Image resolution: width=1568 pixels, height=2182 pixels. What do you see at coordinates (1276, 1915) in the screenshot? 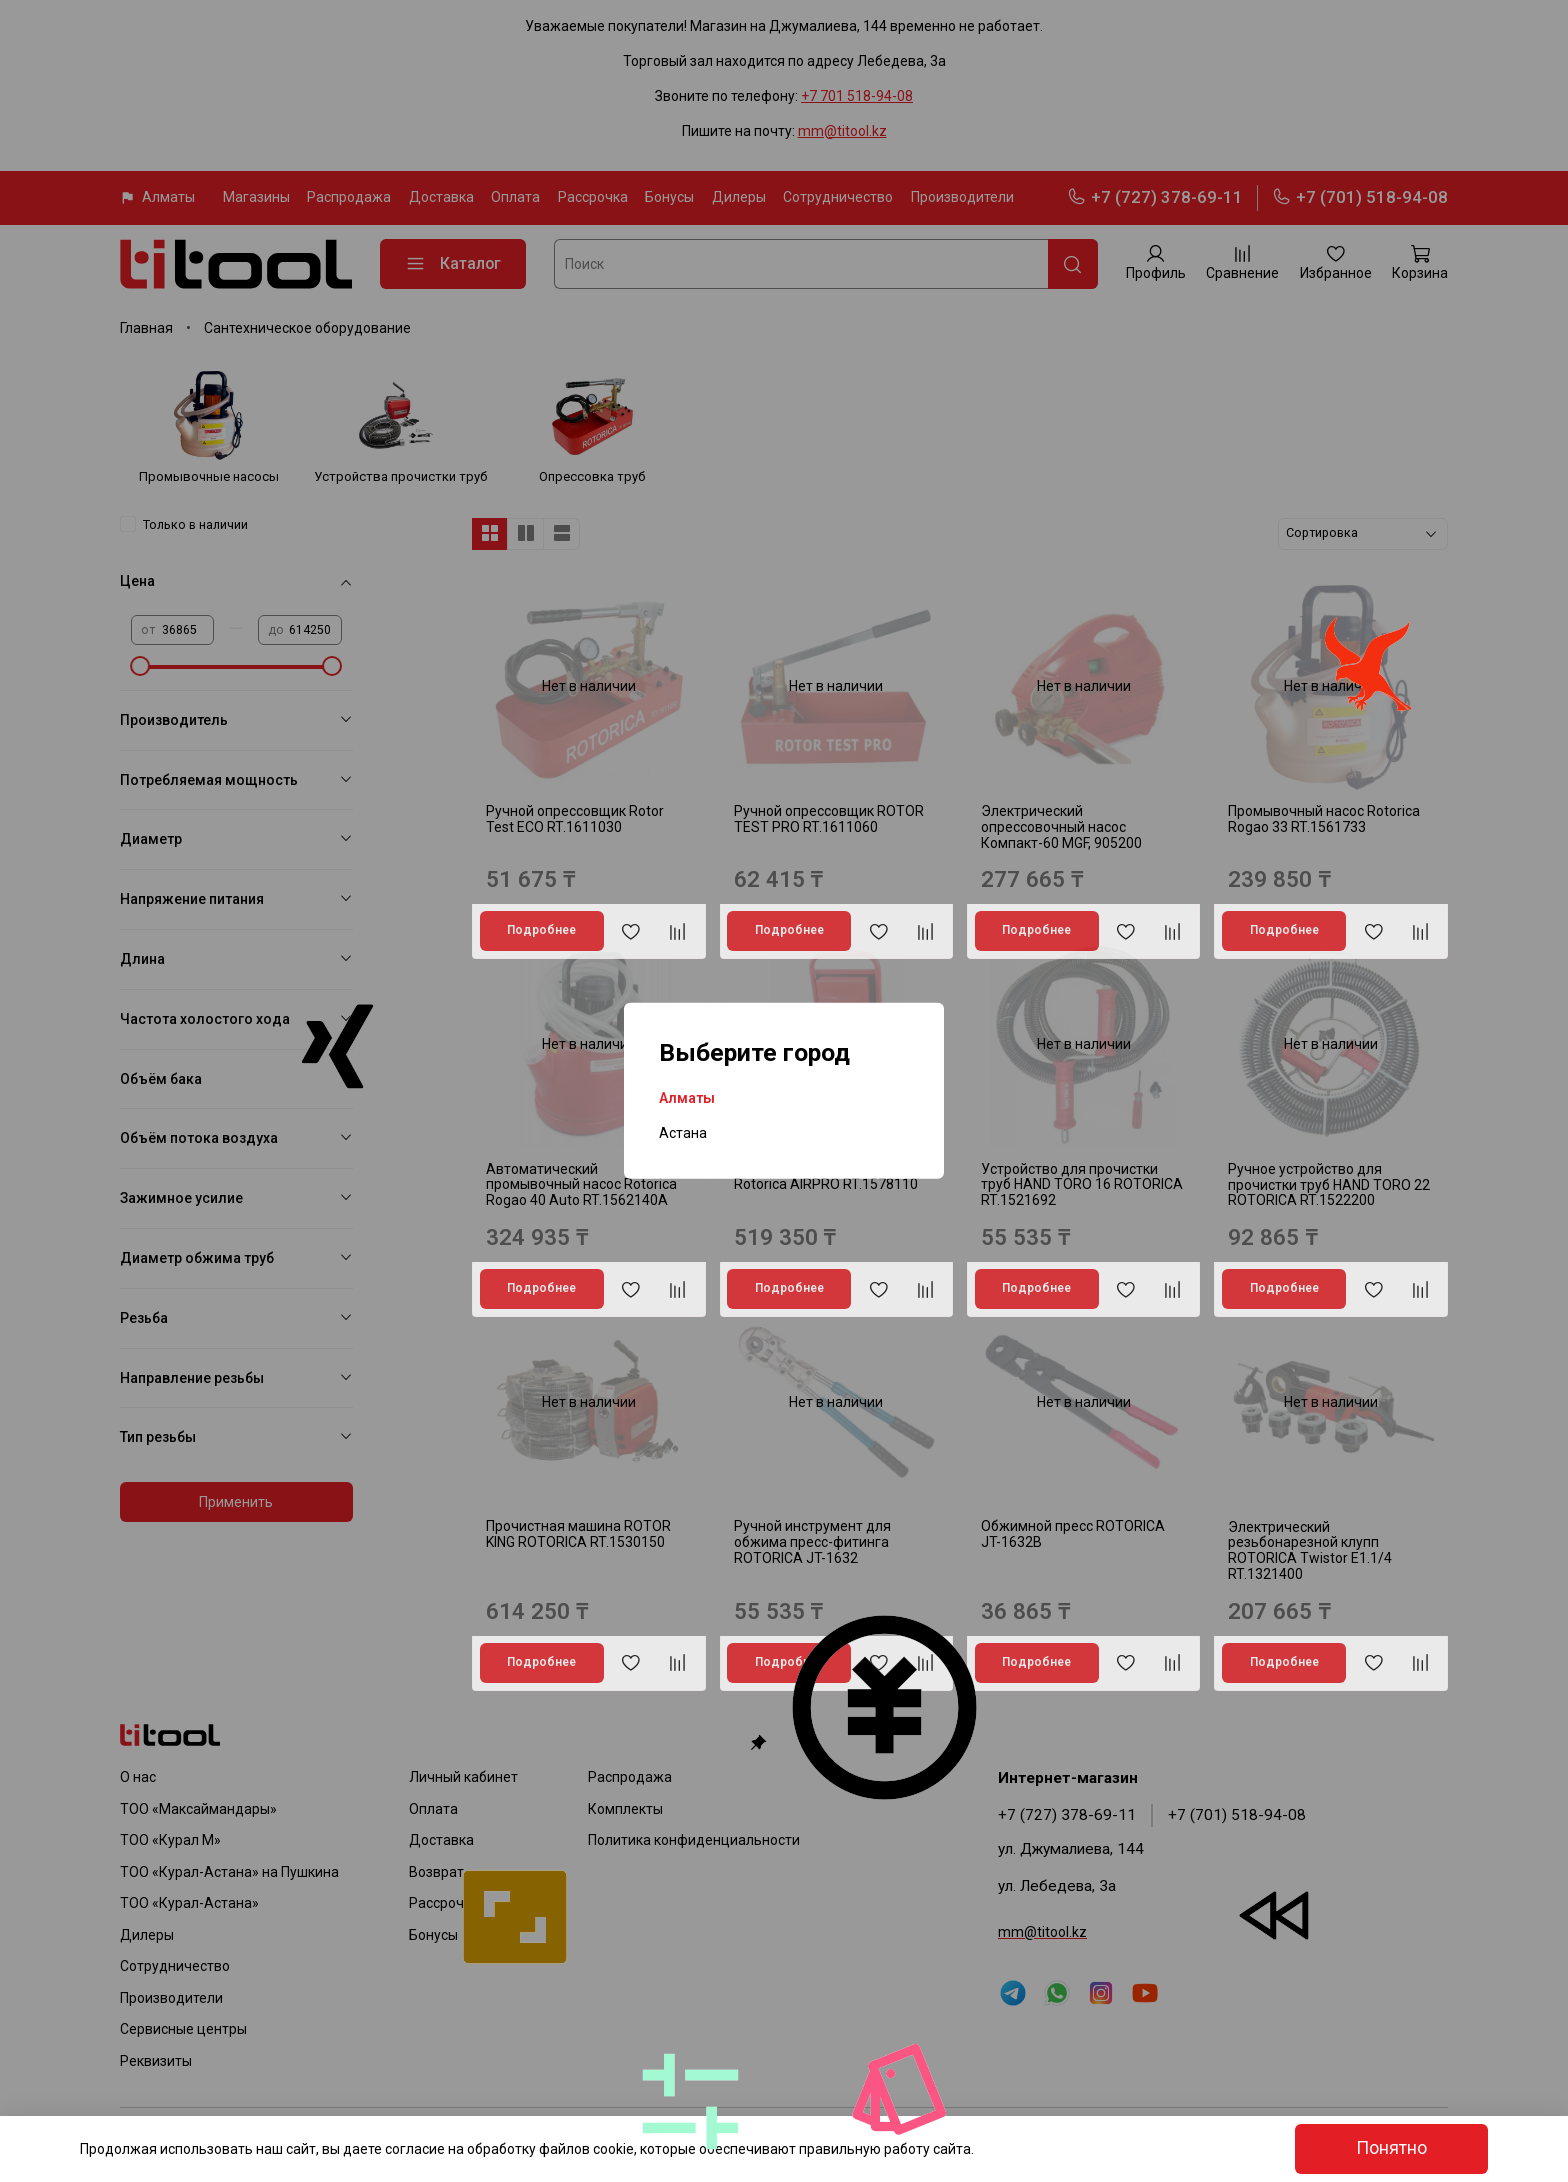
I see `rewind media to the beginning` at bounding box center [1276, 1915].